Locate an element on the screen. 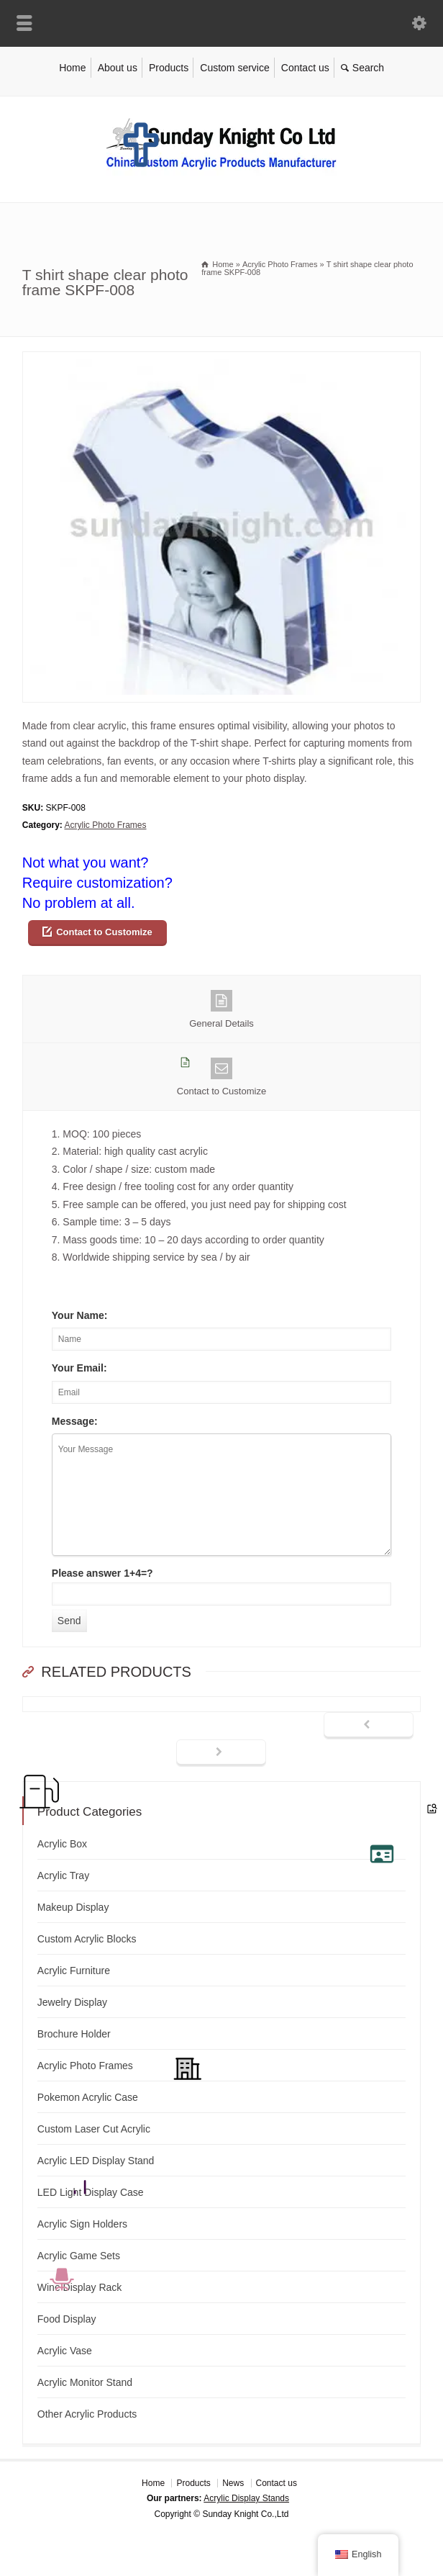 The height and width of the screenshot is (2576, 443). find nearby gas stations is located at coordinates (37, 1791).